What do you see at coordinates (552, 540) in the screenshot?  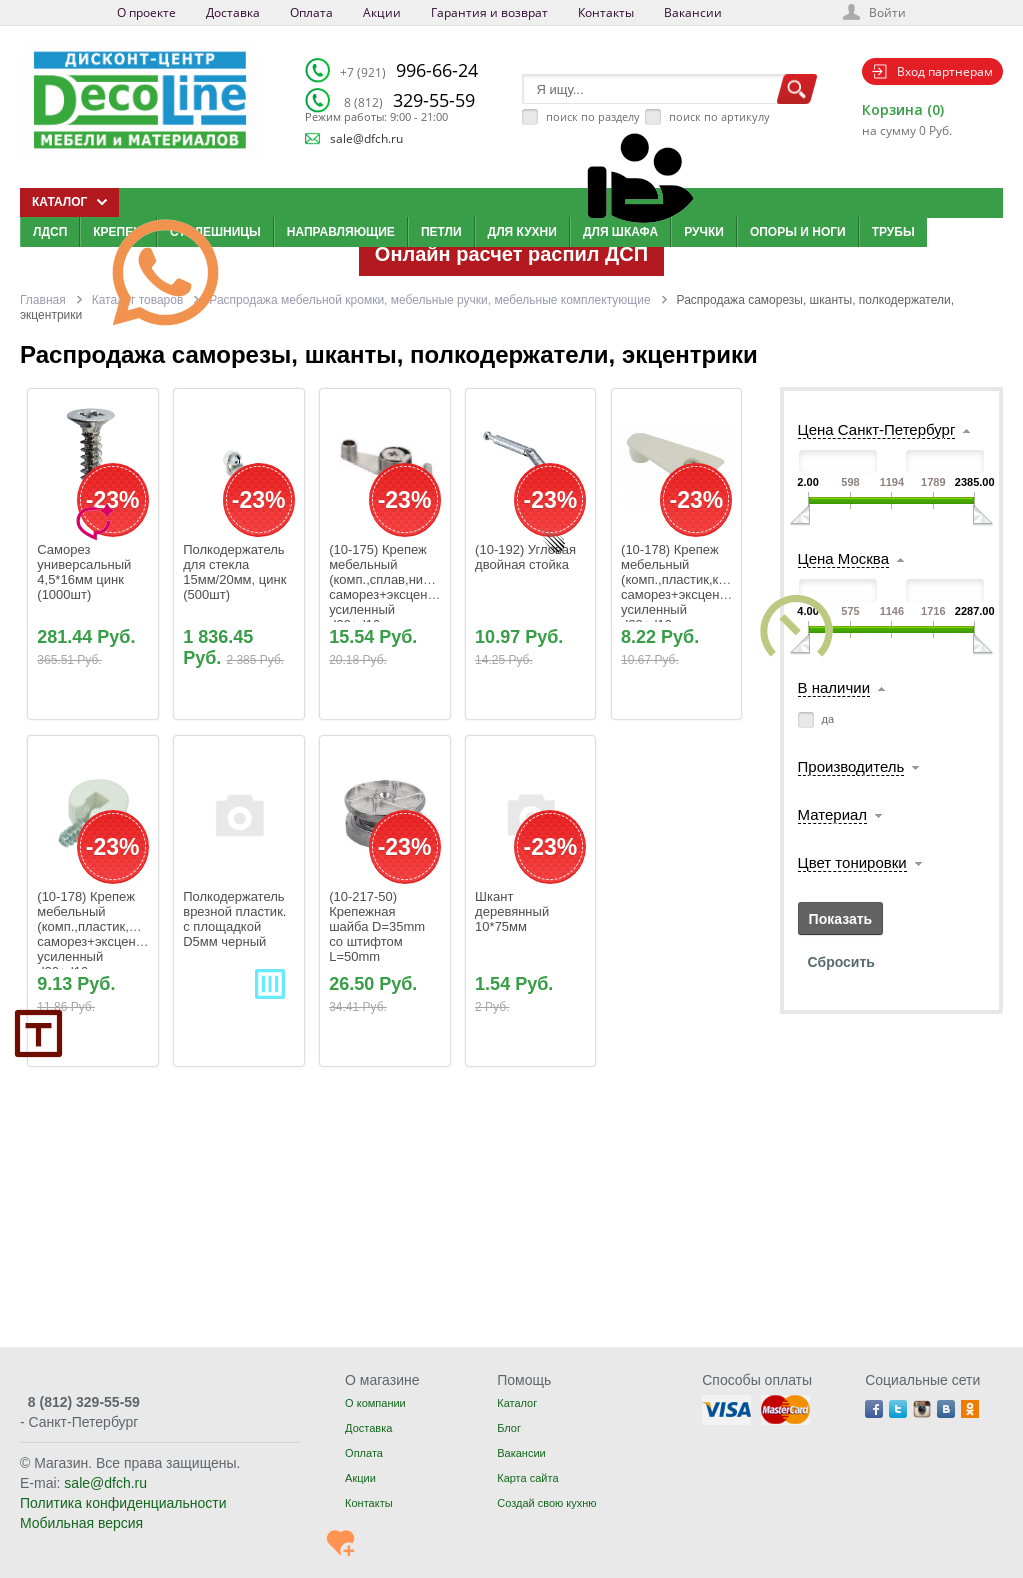 I see `meteor framework logo` at bounding box center [552, 540].